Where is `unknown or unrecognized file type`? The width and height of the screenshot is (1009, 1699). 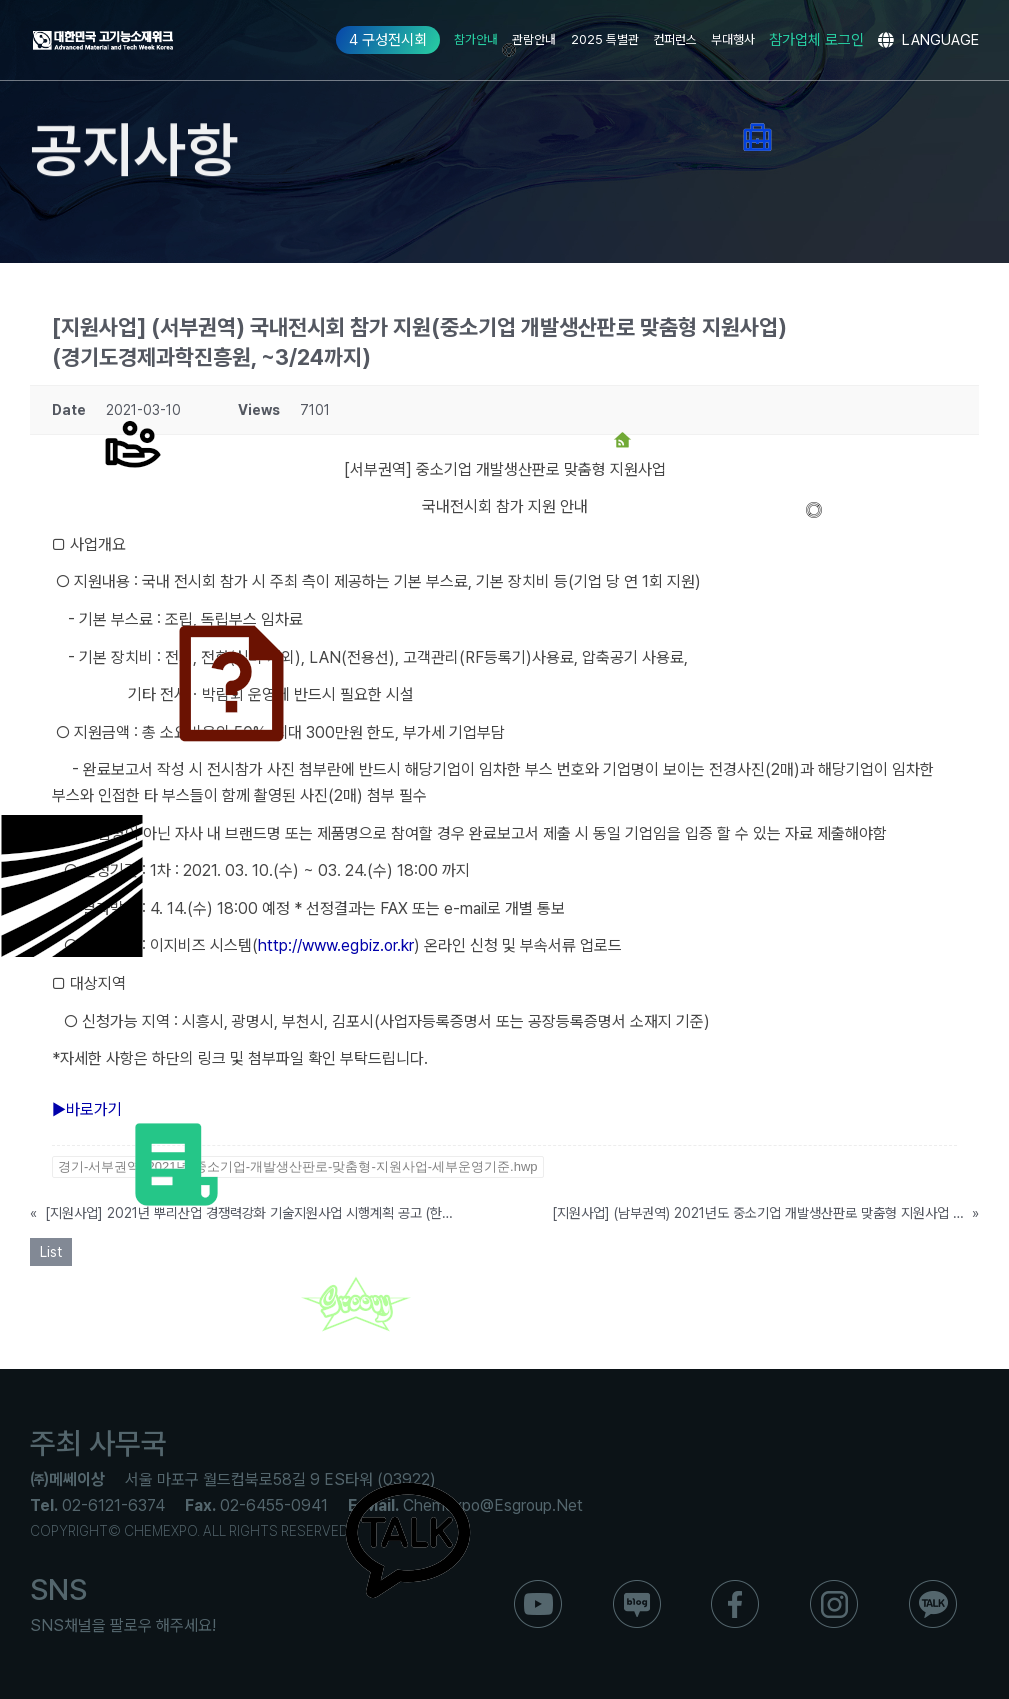 unknown or unrecognized file type is located at coordinates (231, 683).